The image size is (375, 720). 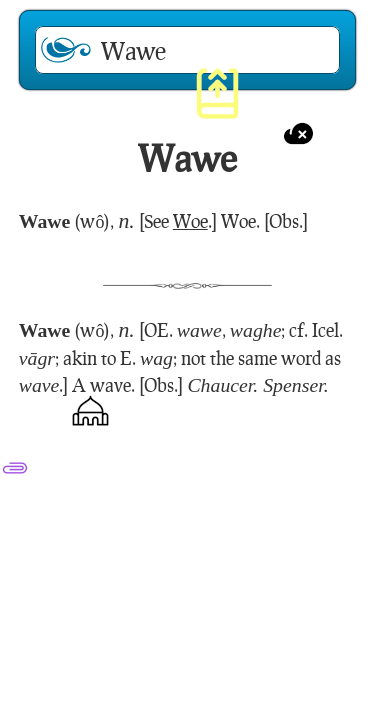 What do you see at coordinates (217, 93) in the screenshot?
I see `upload or export a book` at bounding box center [217, 93].